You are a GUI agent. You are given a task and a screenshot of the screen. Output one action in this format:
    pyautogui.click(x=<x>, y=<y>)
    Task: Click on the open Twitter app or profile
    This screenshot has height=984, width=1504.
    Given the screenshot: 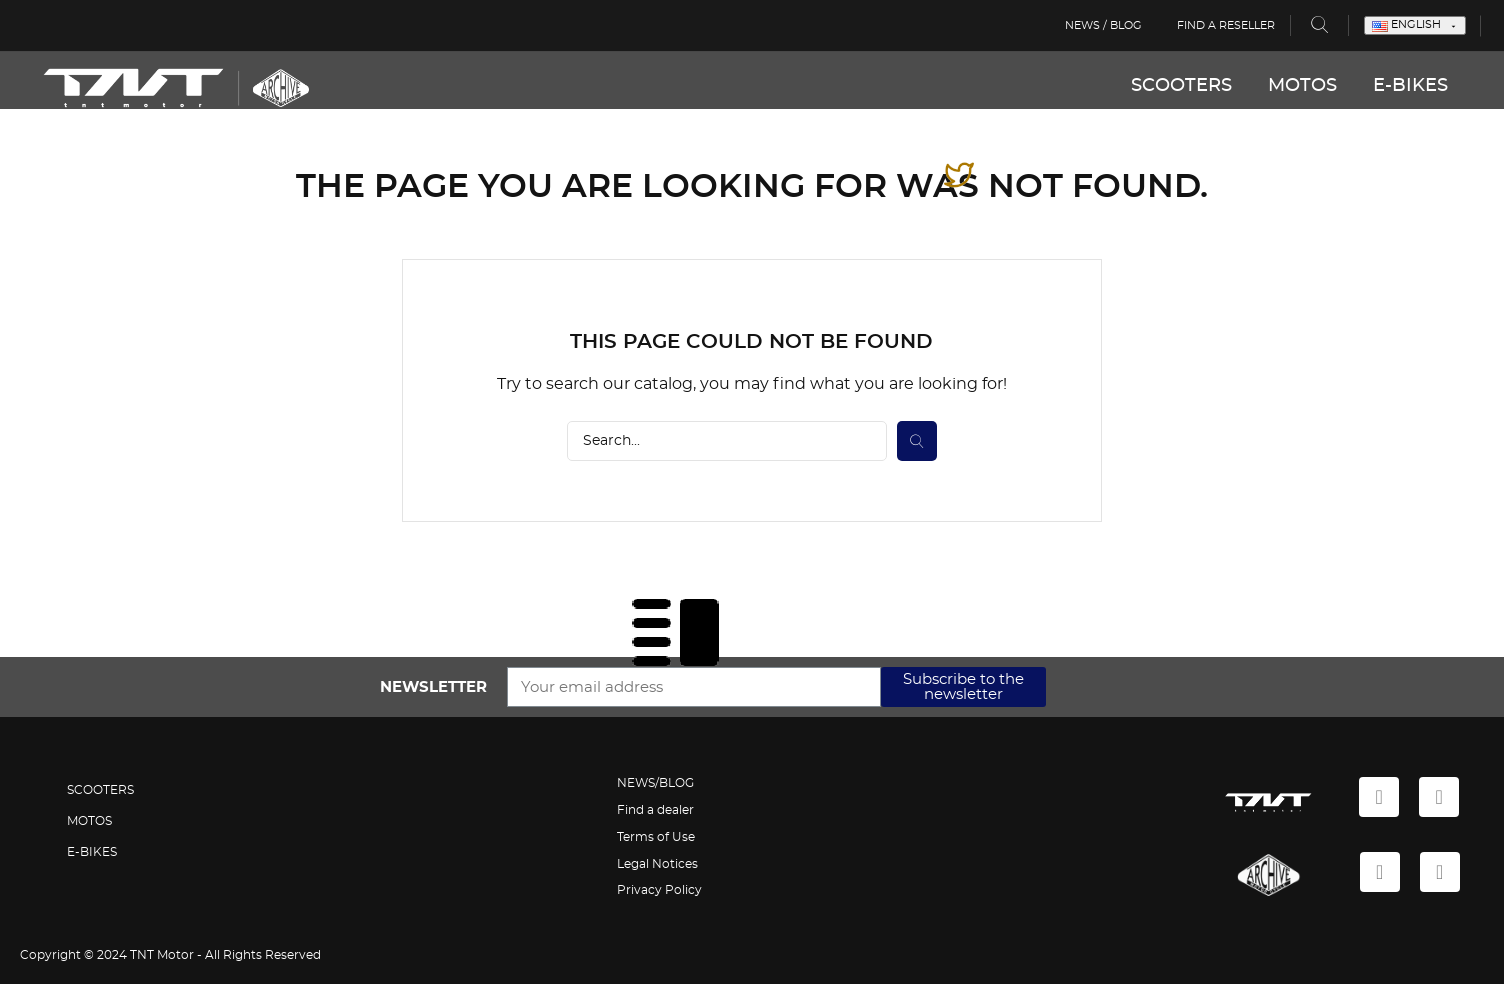 What is the action you would take?
    pyautogui.click(x=959, y=175)
    